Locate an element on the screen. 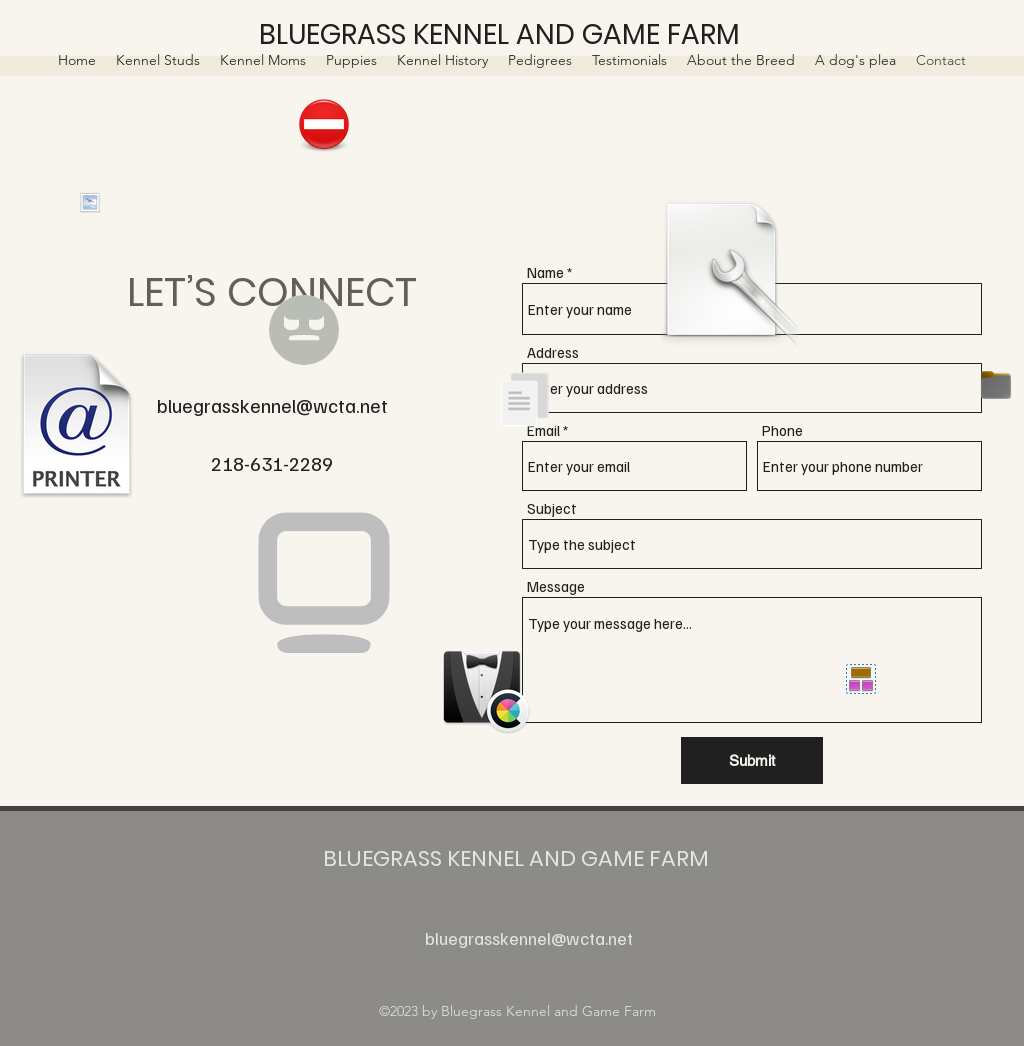 The image size is (1024, 1046). launch display calibrator tool is located at coordinates (486, 691).